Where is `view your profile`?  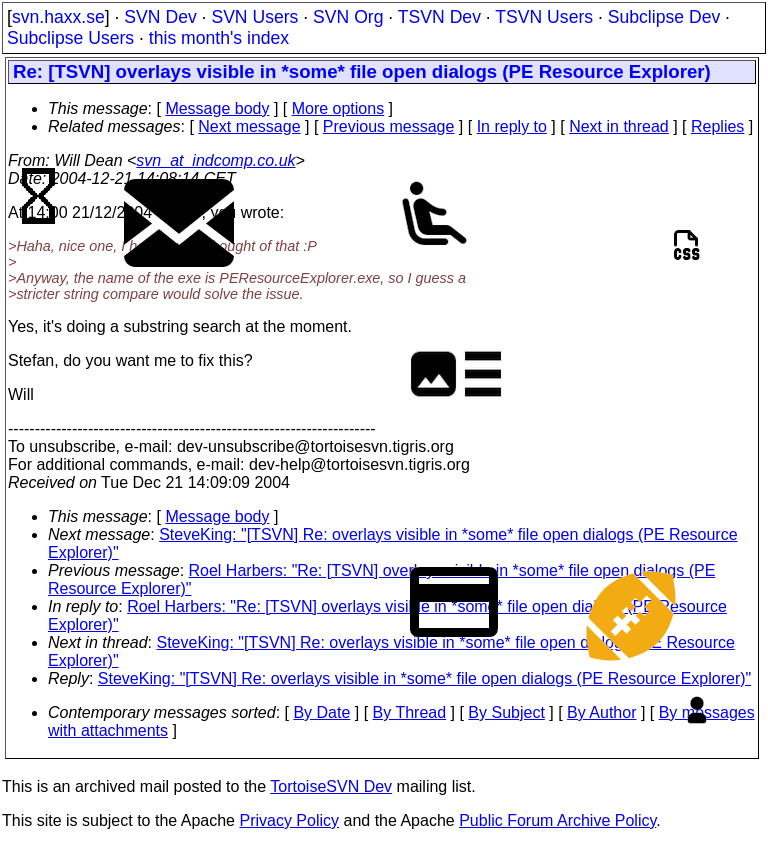
view your profile is located at coordinates (697, 710).